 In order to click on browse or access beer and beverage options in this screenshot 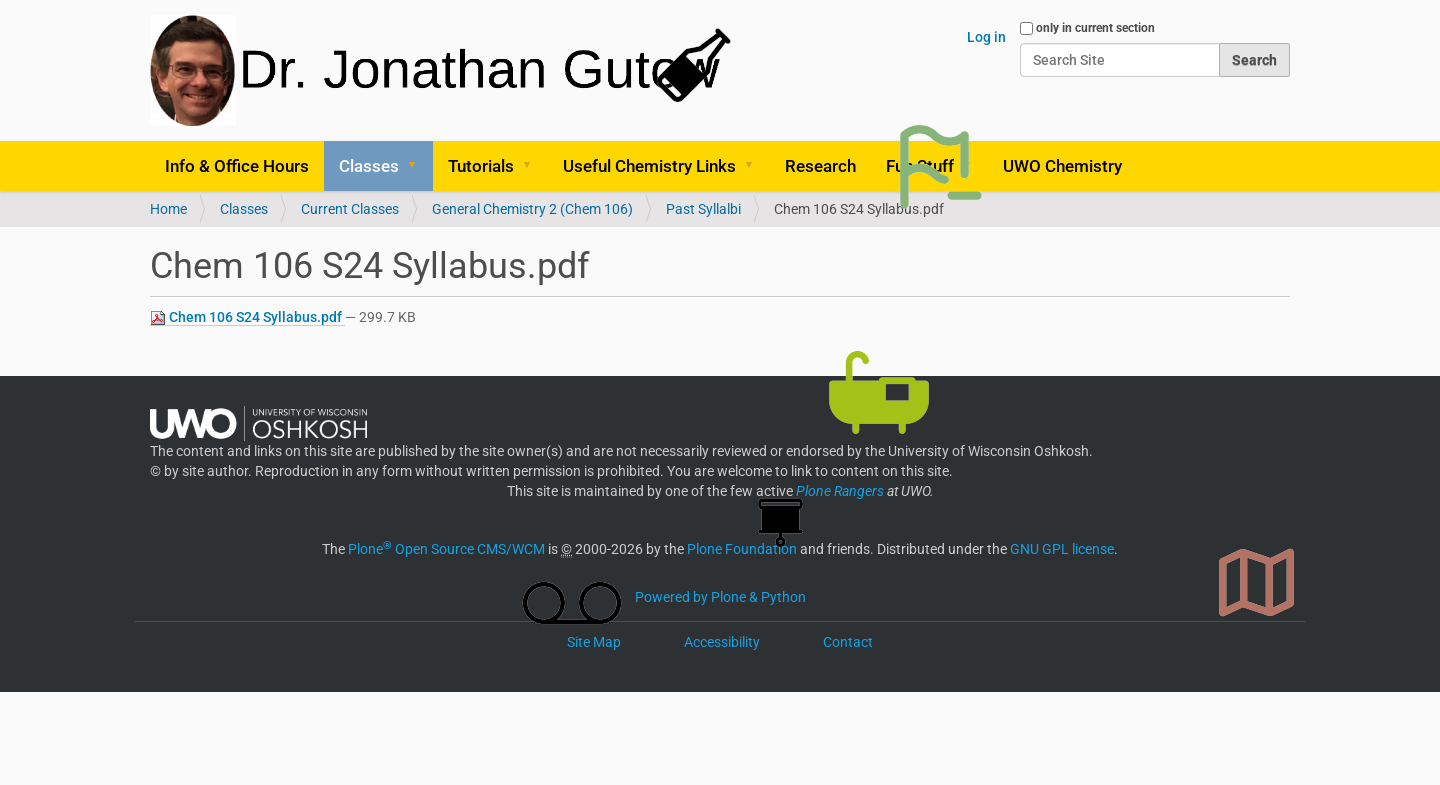, I will do `click(692, 66)`.